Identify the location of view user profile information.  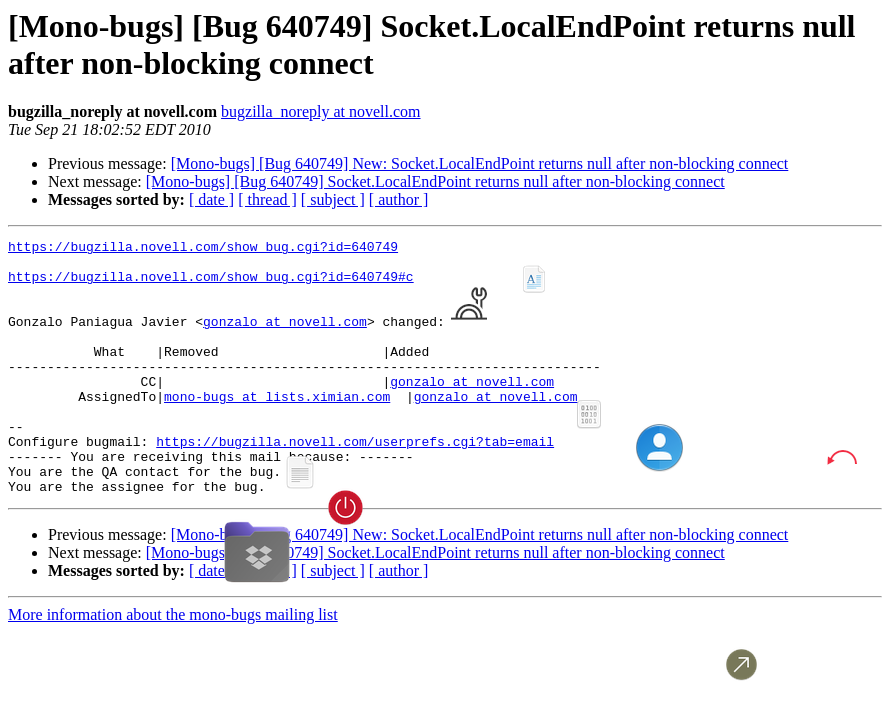
(659, 447).